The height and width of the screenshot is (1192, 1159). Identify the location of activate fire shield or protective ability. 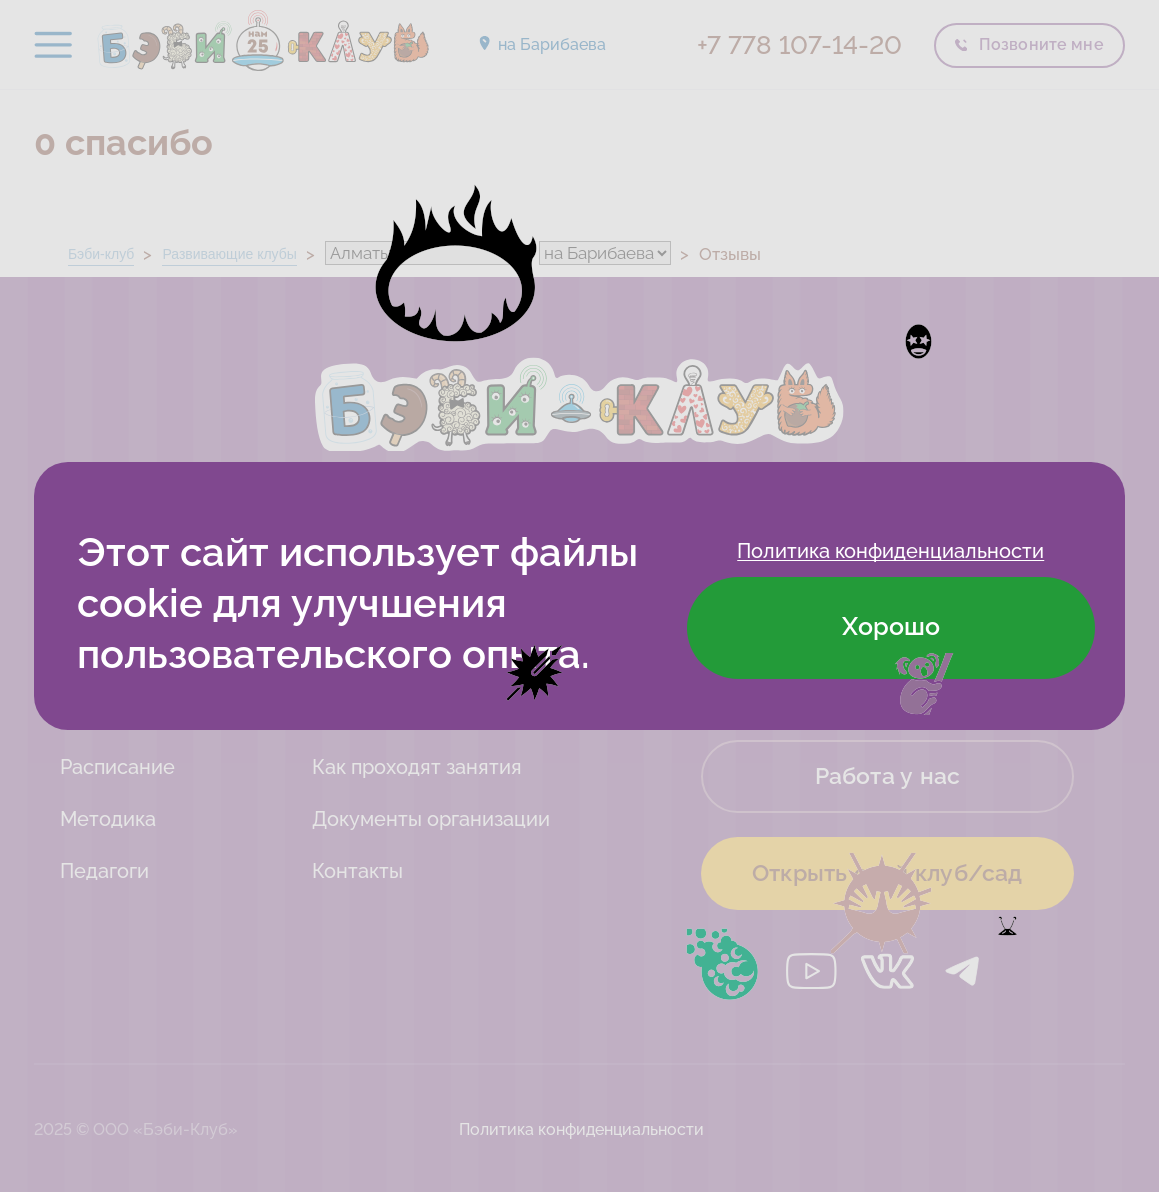
(455, 265).